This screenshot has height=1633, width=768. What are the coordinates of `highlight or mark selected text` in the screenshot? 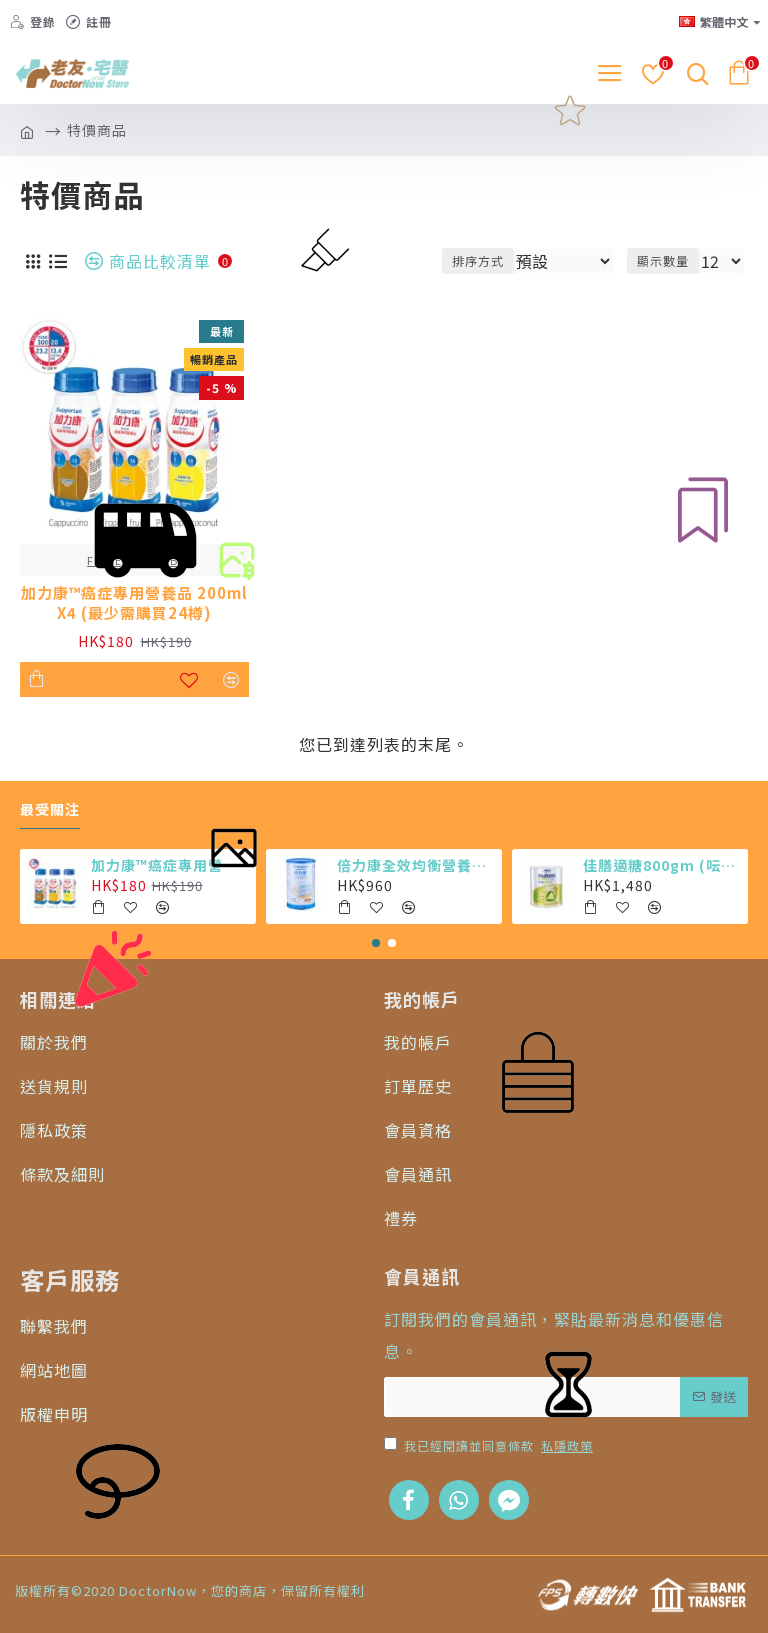 It's located at (323, 252).